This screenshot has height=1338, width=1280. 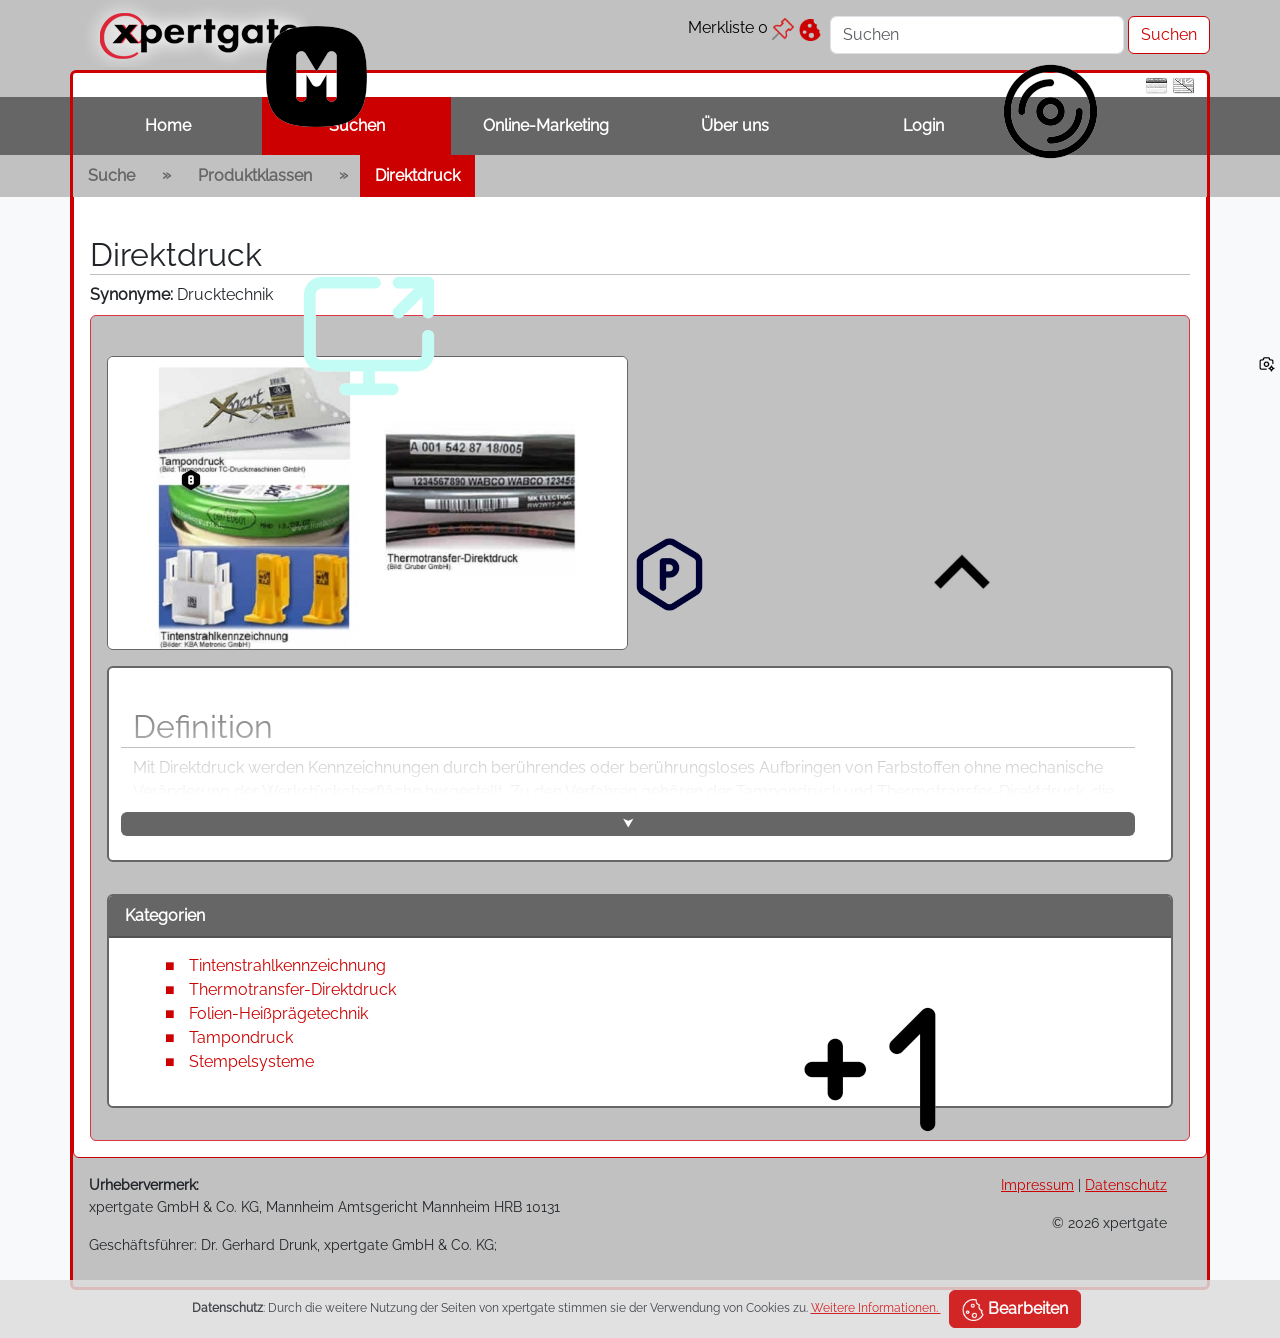 I want to click on indicates step 8 in a multi-step process, so click(x=191, y=480).